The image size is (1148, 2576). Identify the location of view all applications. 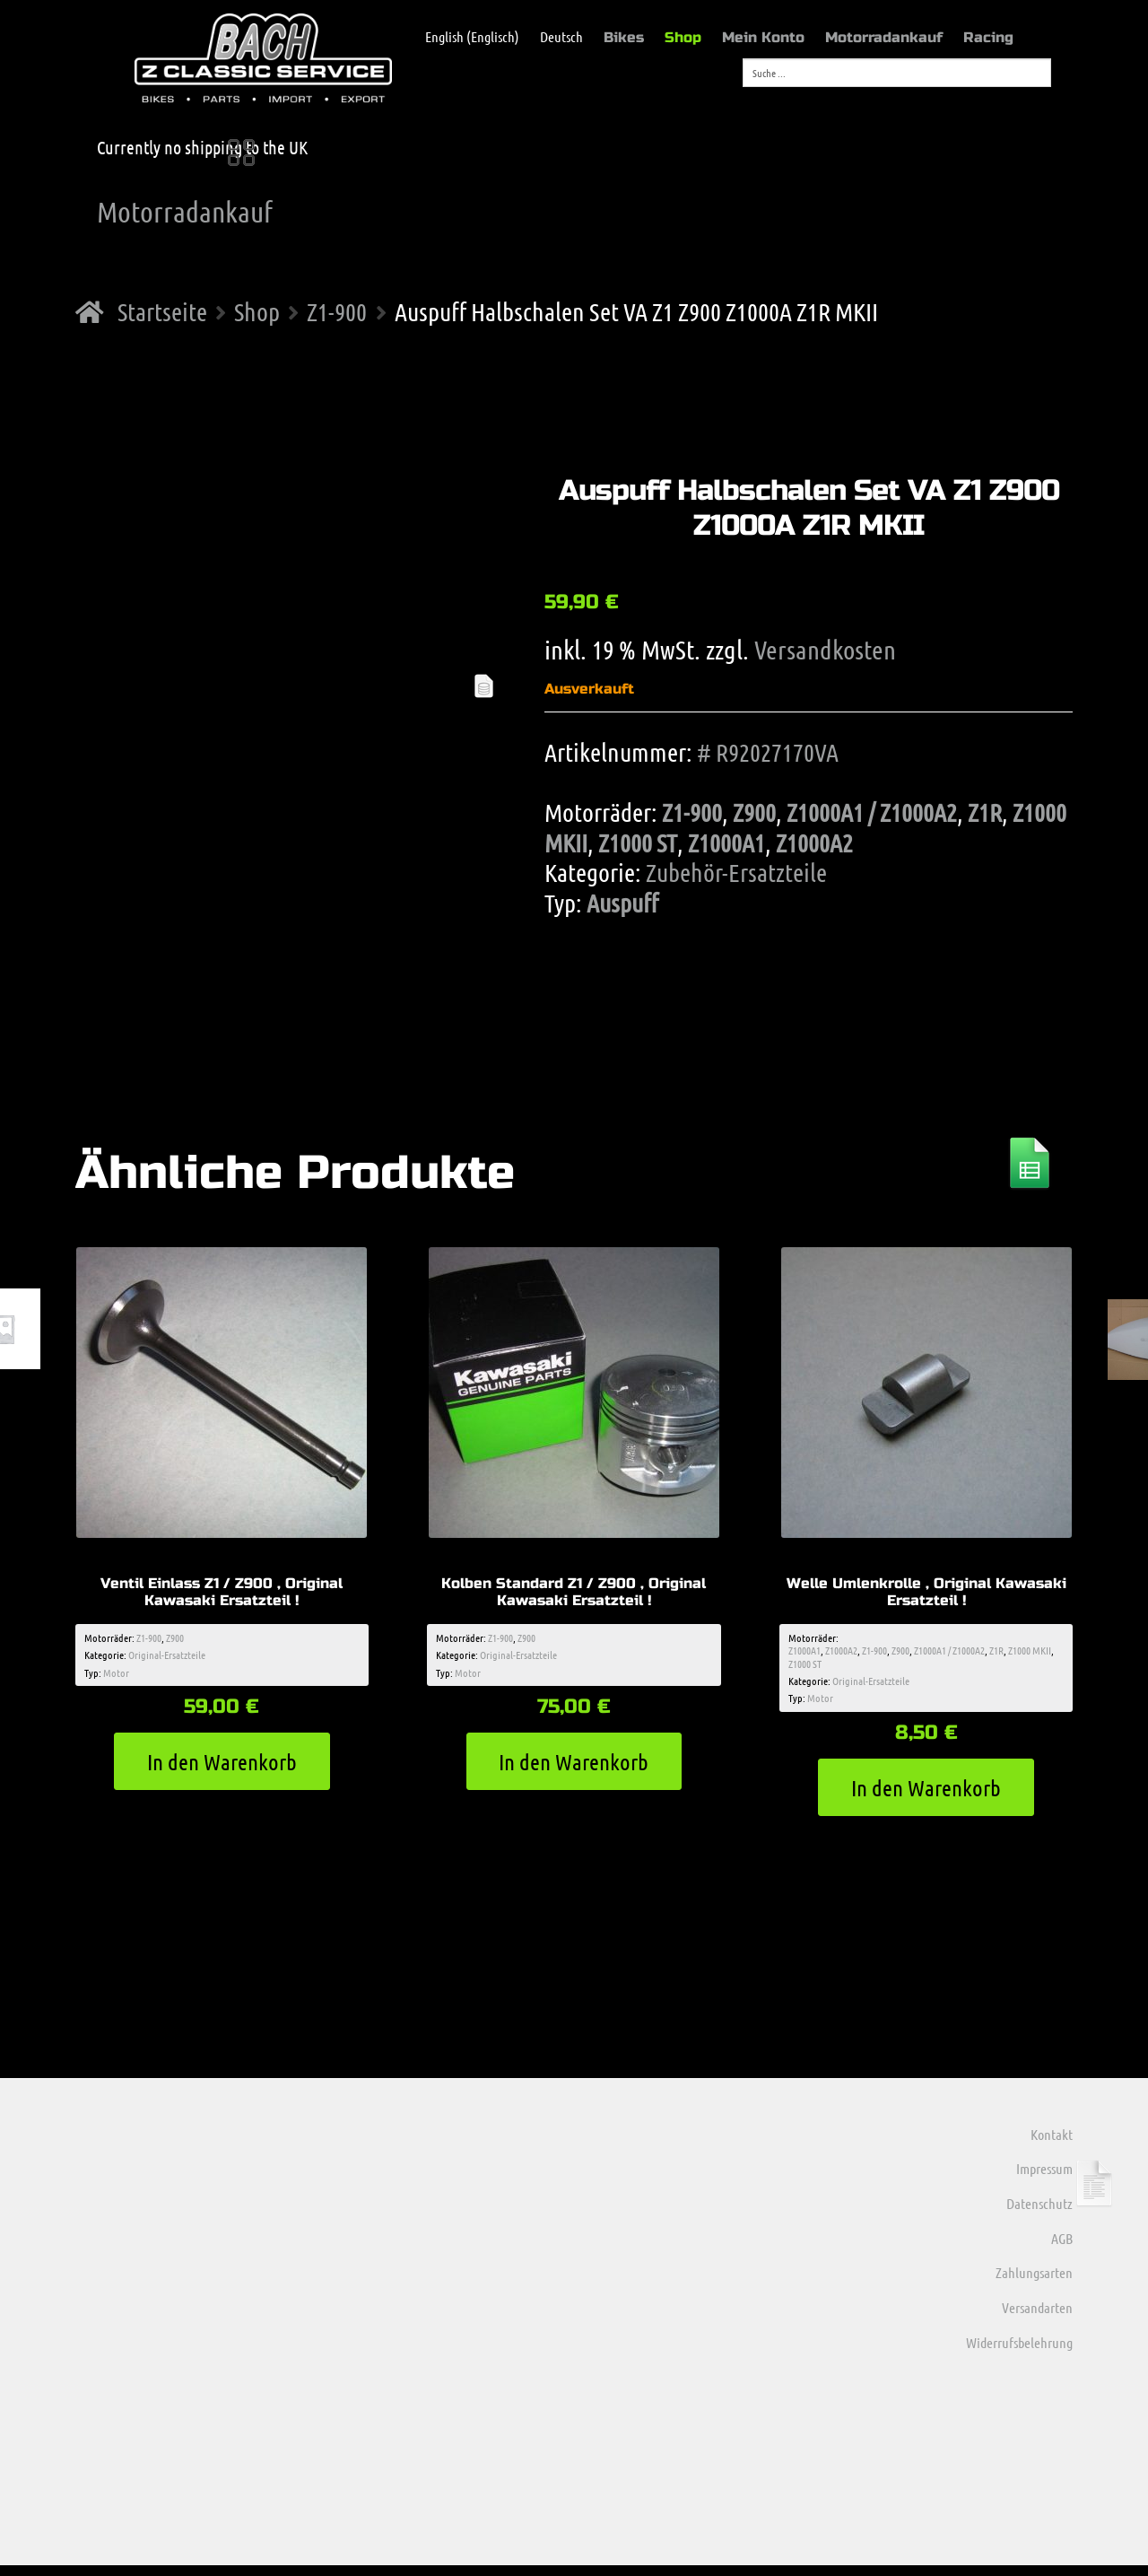
(241, 153).